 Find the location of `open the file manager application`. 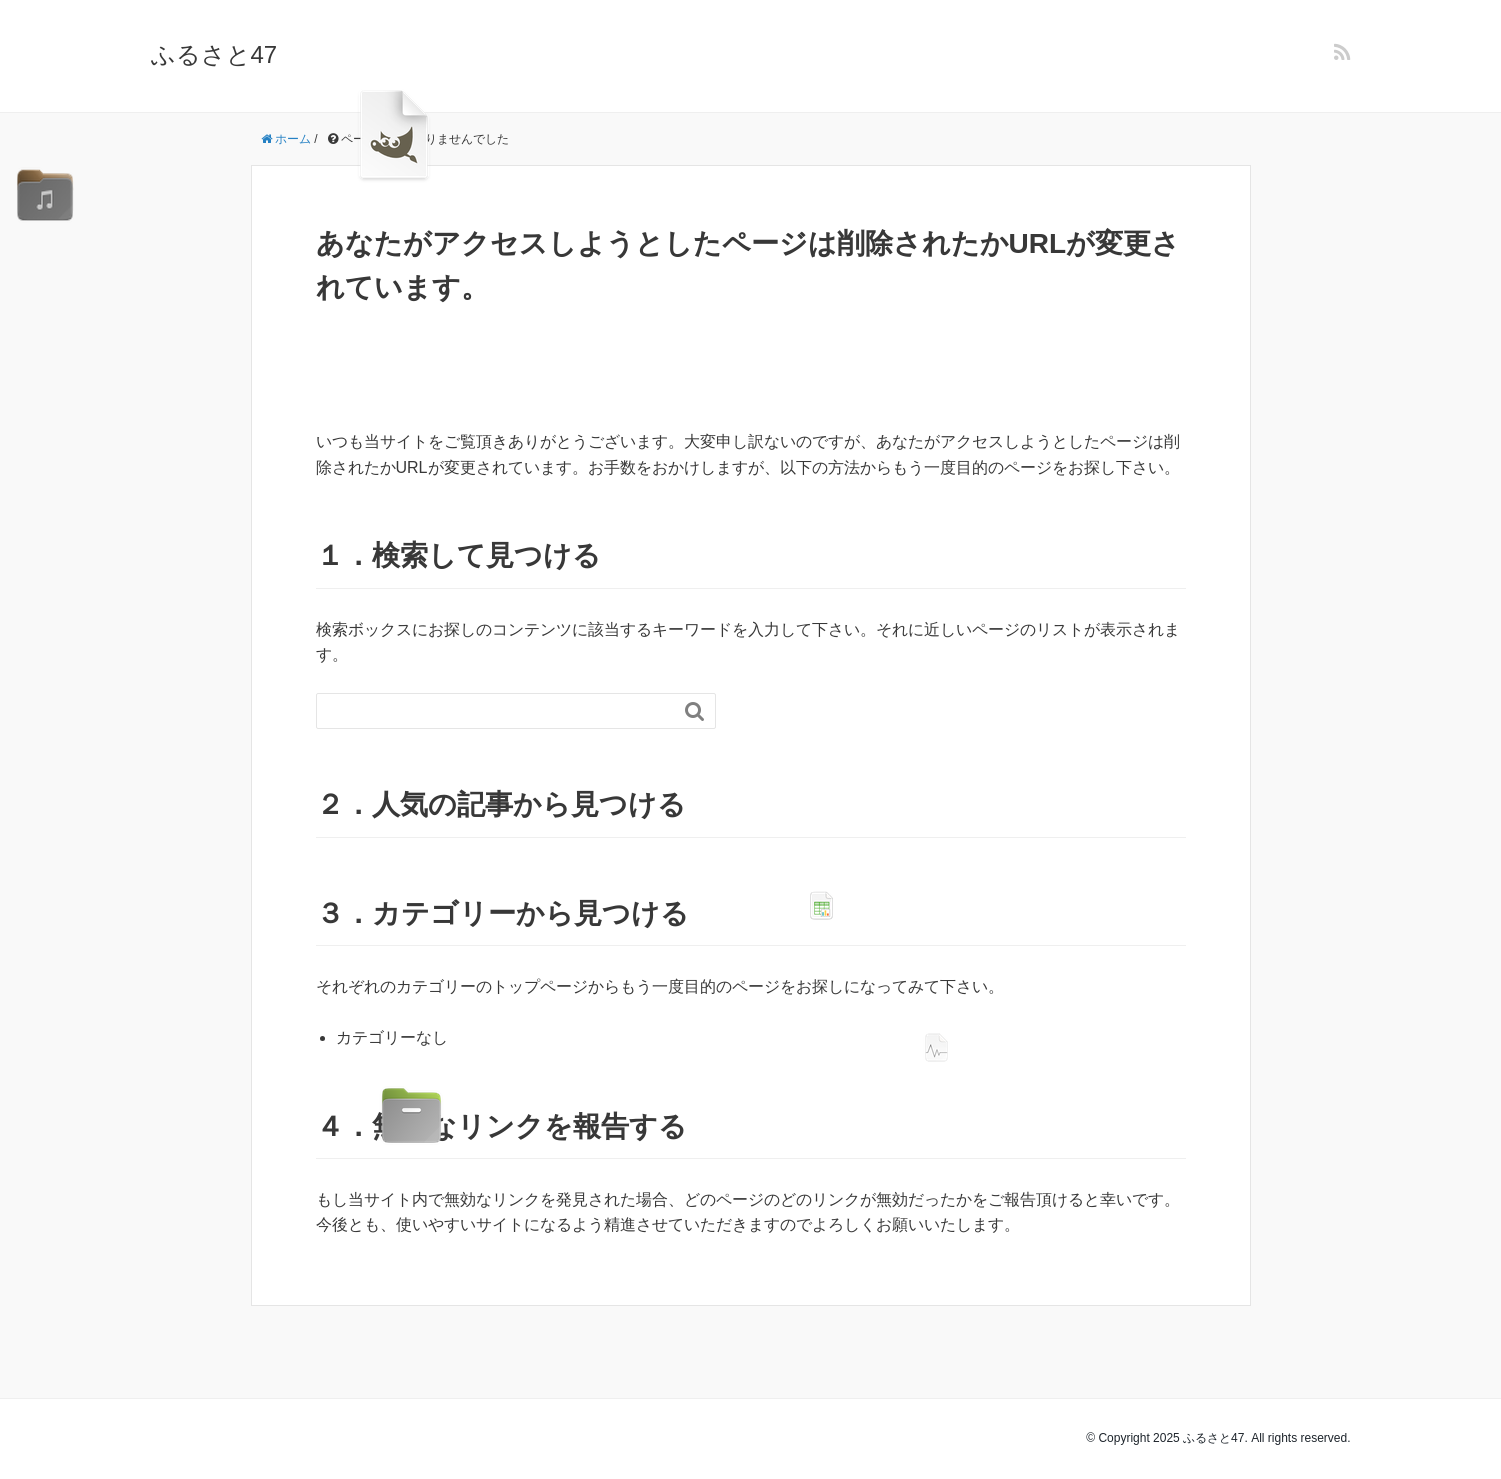

open the file manager application is located at coordinates (411, 1115).